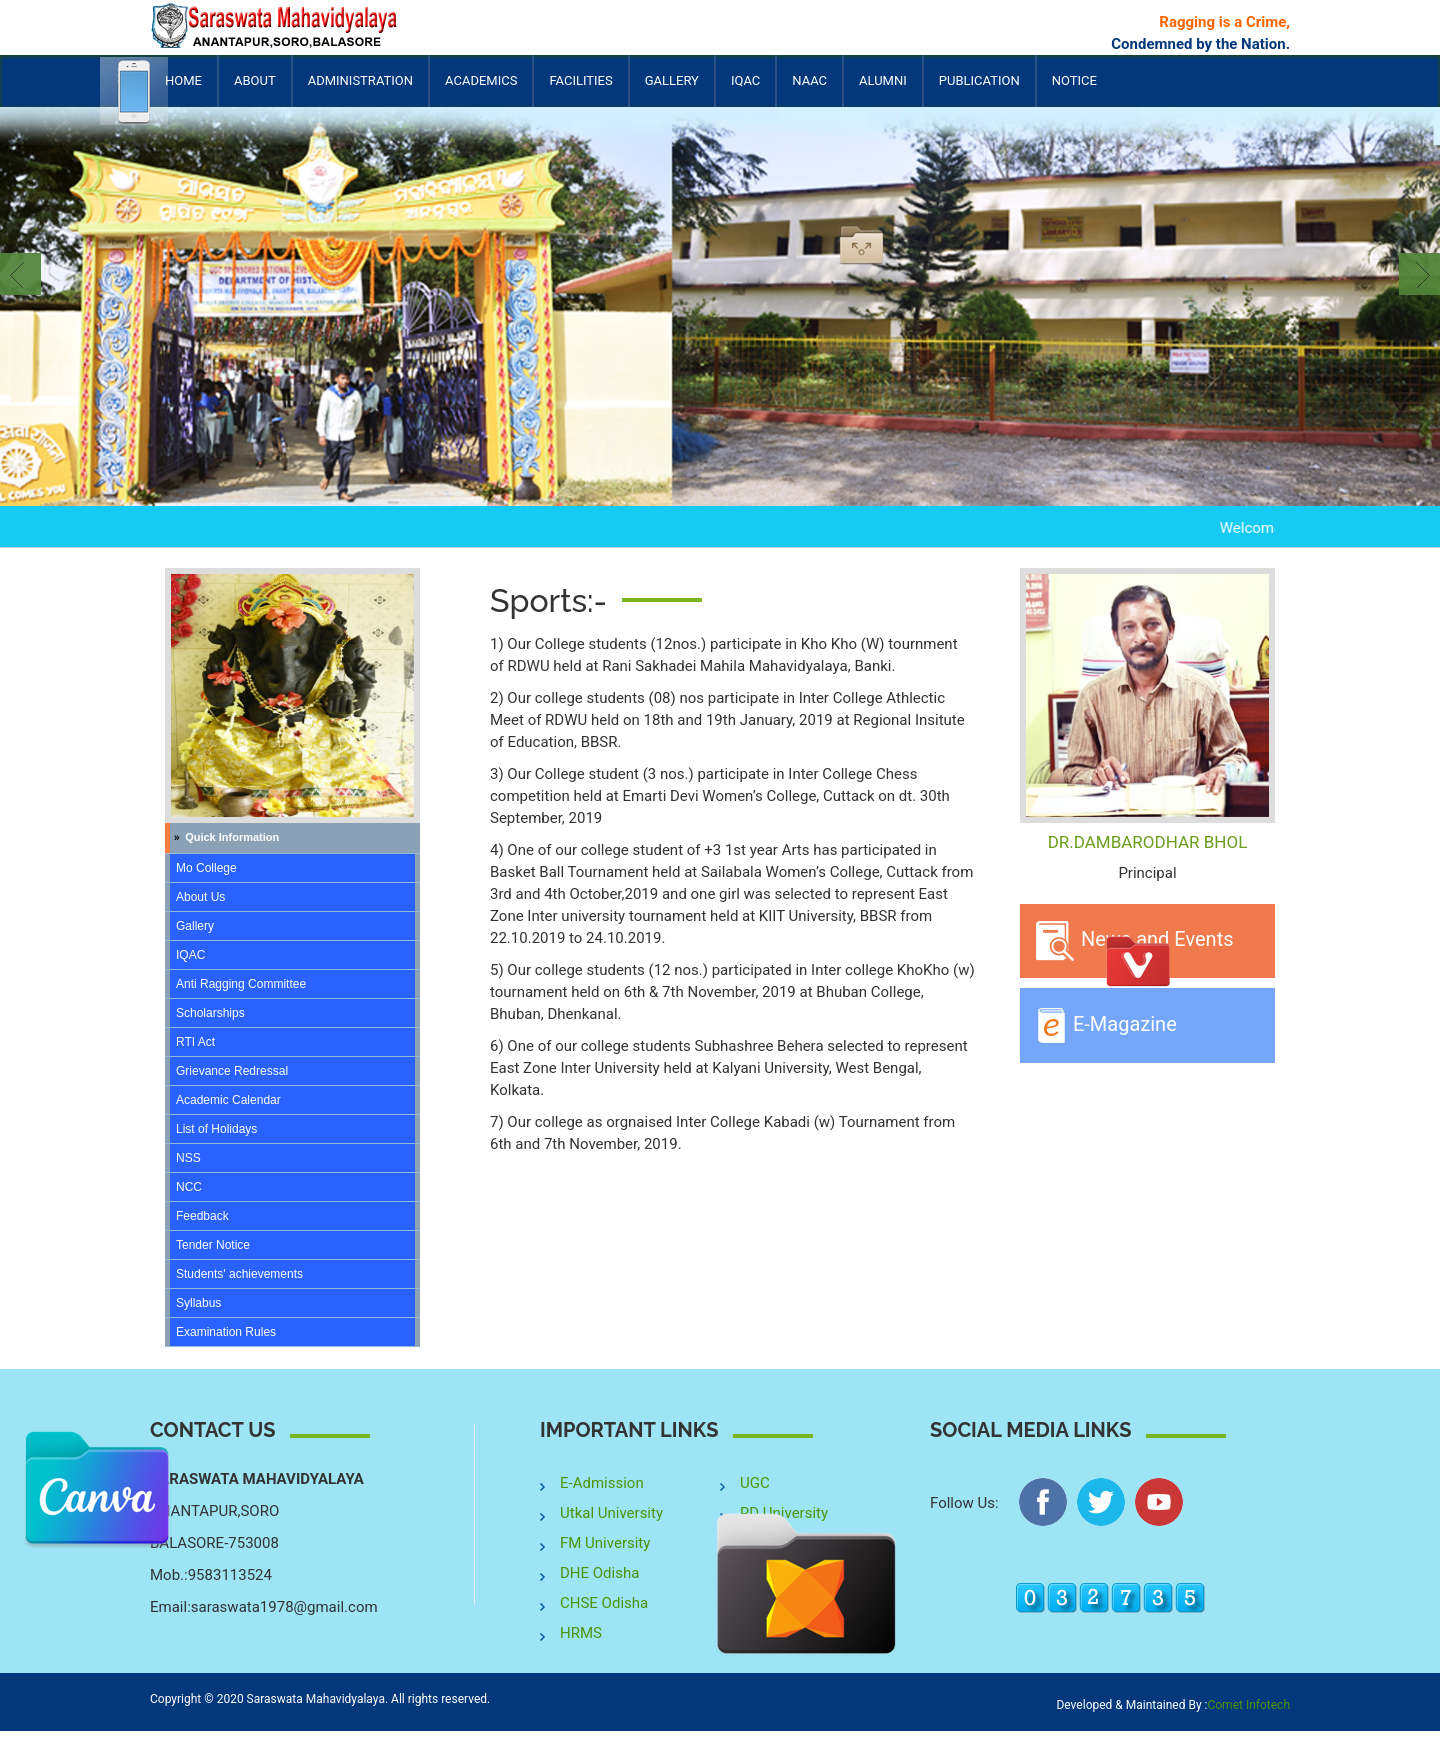 This screenshot has width=1440, height=1741. I want to click on view connected iPhone device, so click(134, 91).